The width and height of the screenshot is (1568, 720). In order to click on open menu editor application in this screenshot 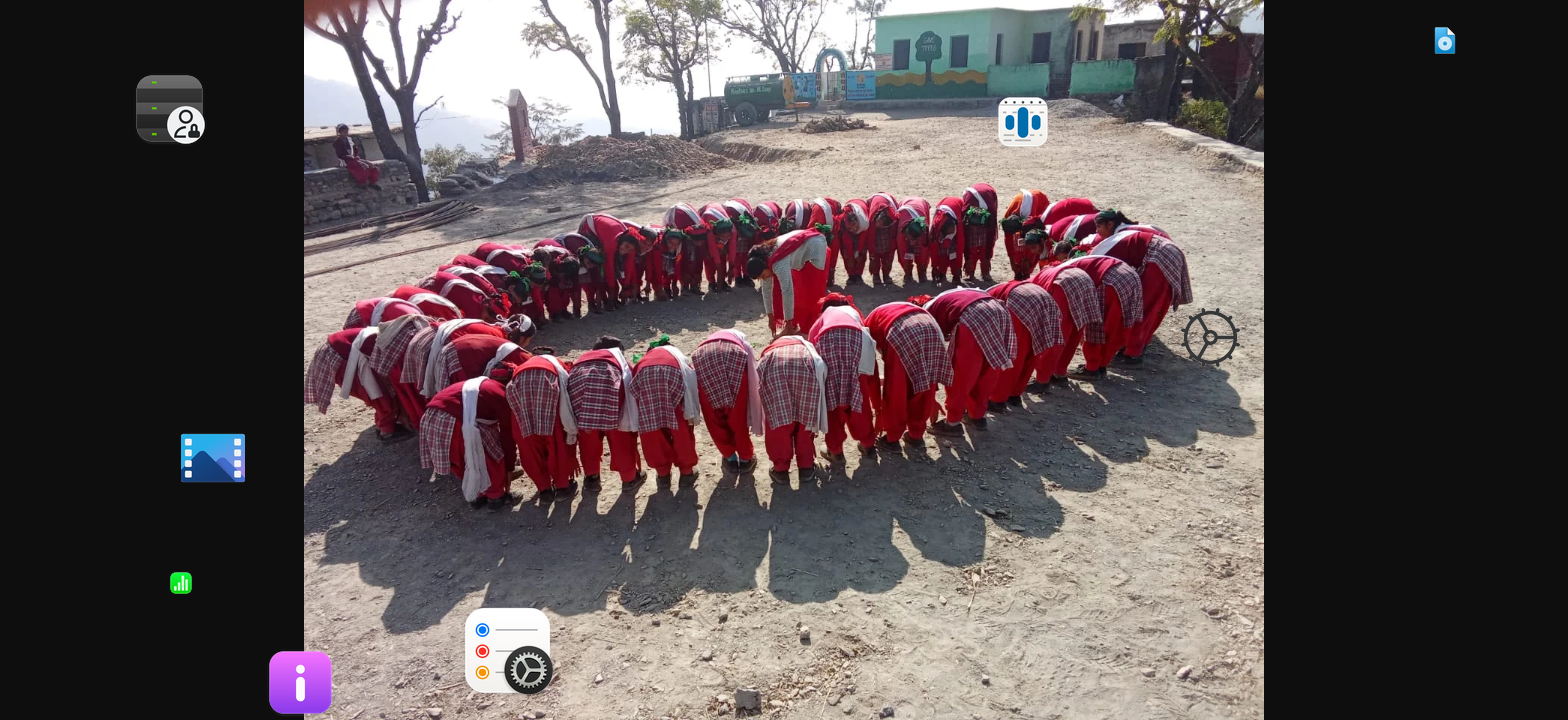, I will do `click(507, 650)`.